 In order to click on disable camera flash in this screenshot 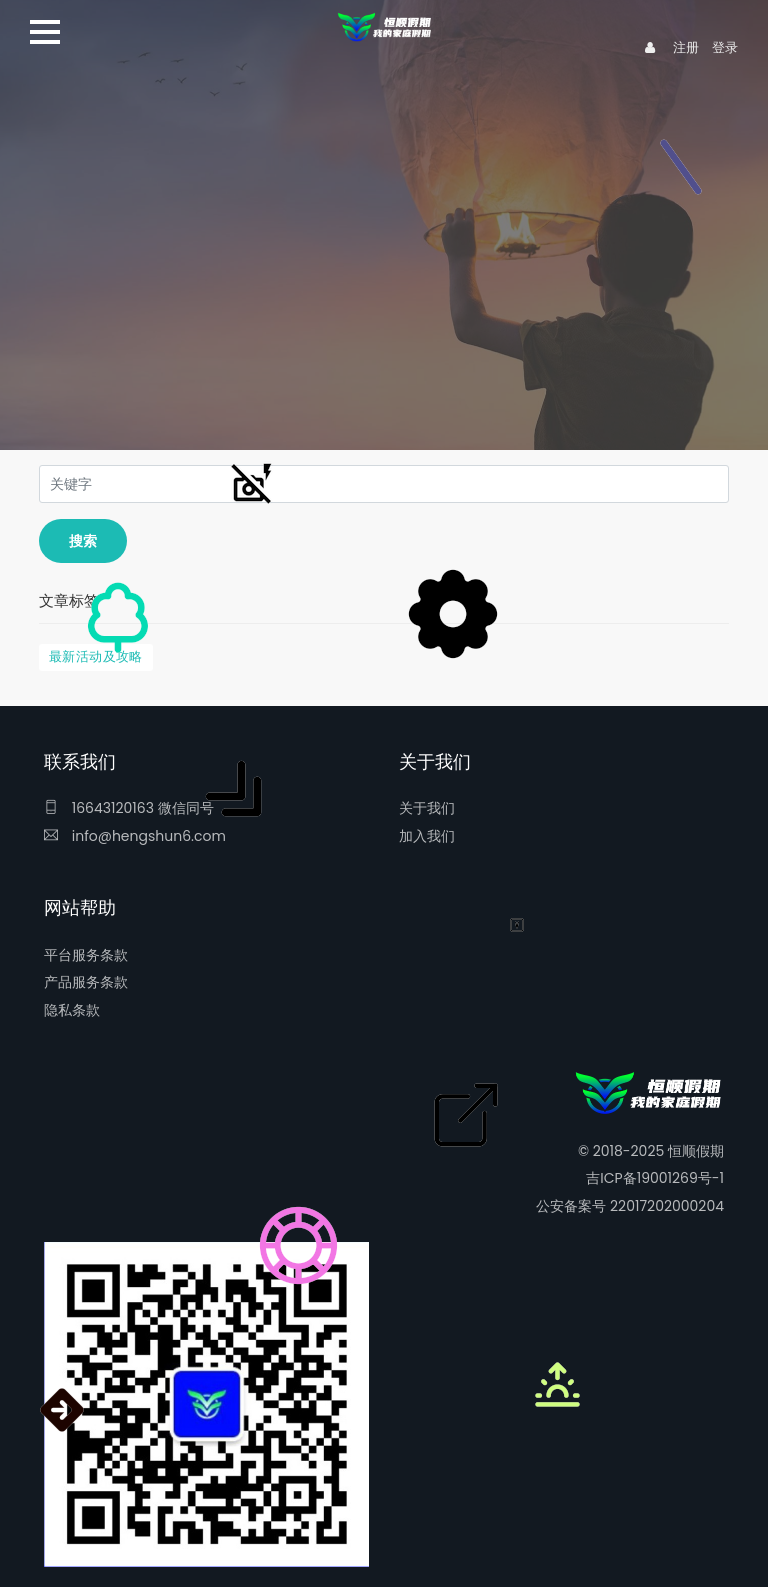, I will do `click(252, 482)`.